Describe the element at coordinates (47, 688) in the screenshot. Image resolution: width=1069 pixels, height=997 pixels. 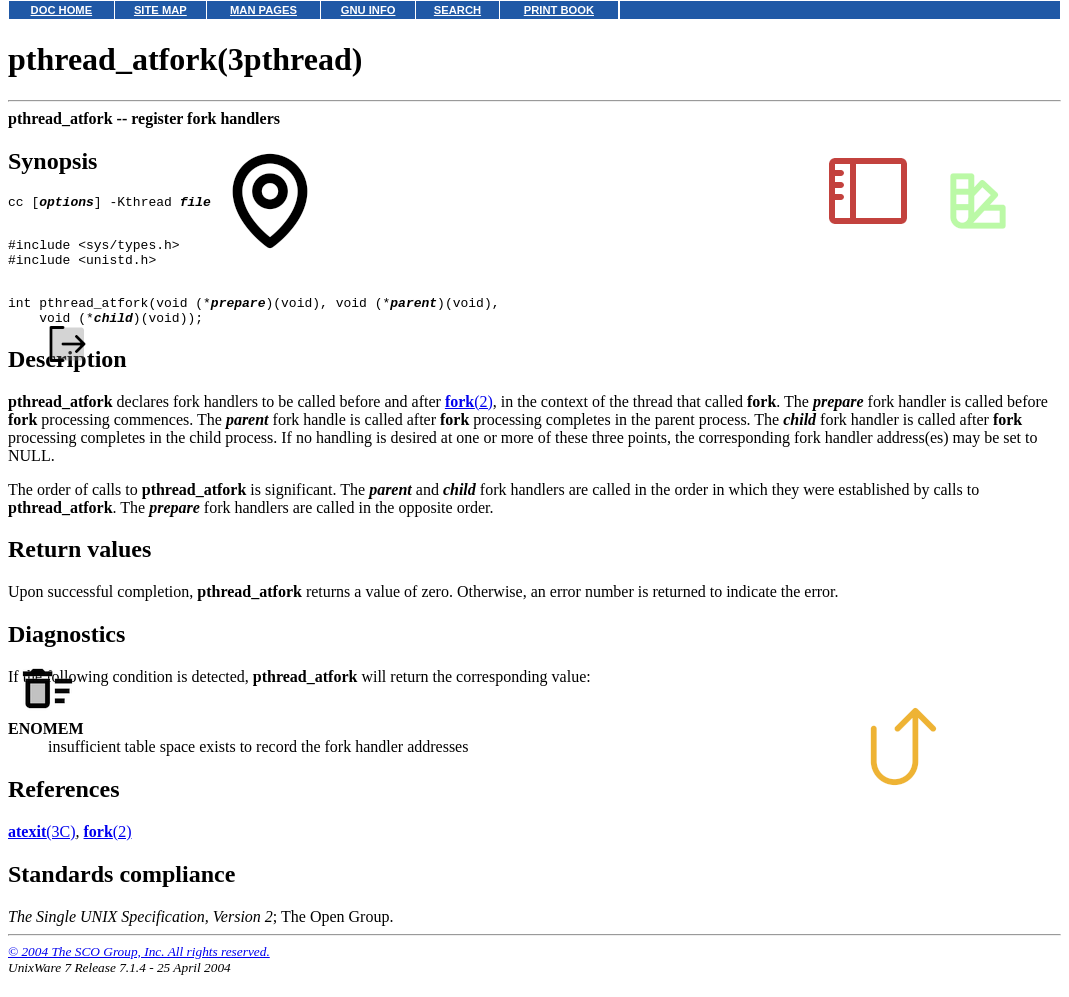
I see `bulk delete selected items` at that location.